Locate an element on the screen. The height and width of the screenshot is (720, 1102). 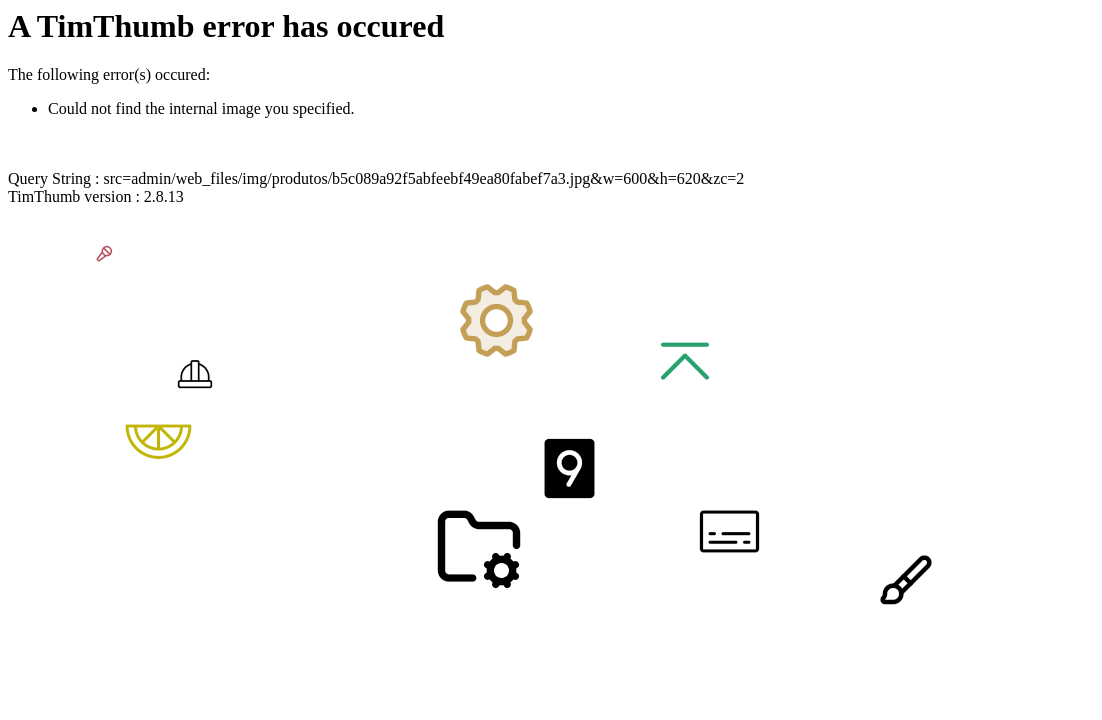
indicates citrus or fruit-related content is located at coordinates (158, 436).